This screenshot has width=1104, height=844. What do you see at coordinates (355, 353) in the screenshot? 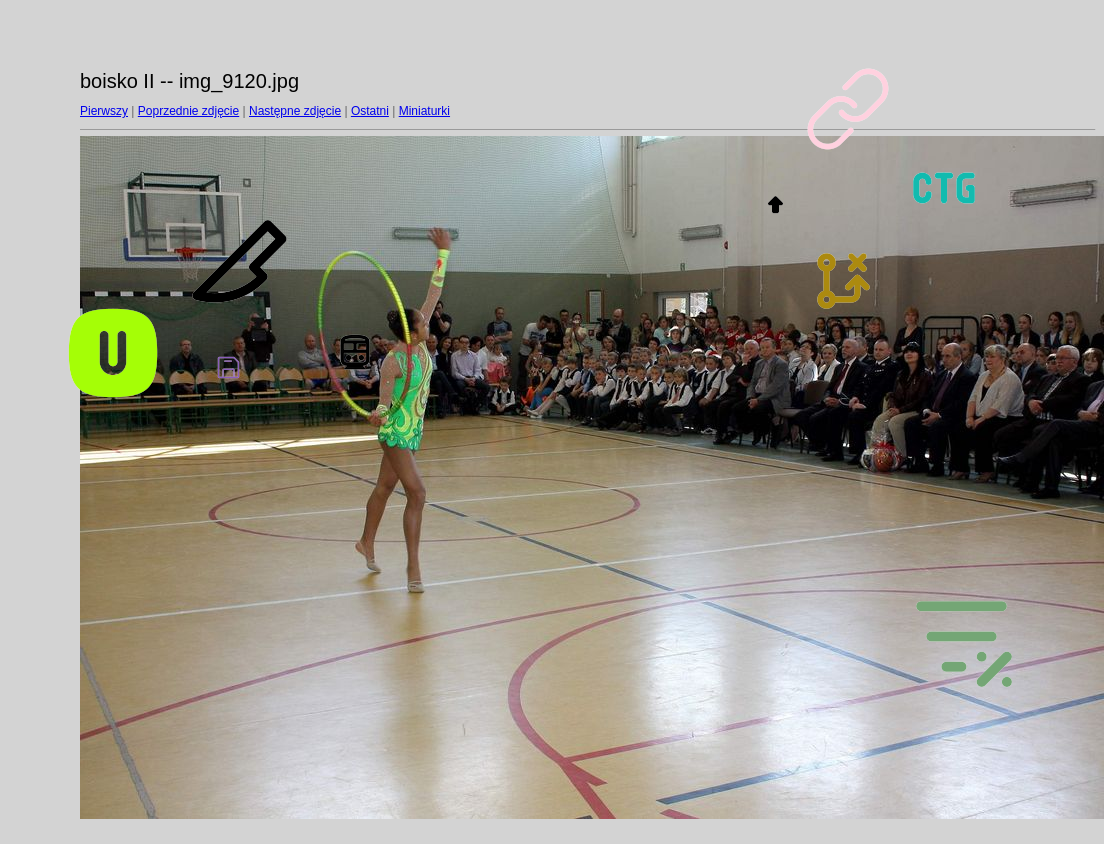
I see `get subway or metro directions` at bounding box center [355, 353].